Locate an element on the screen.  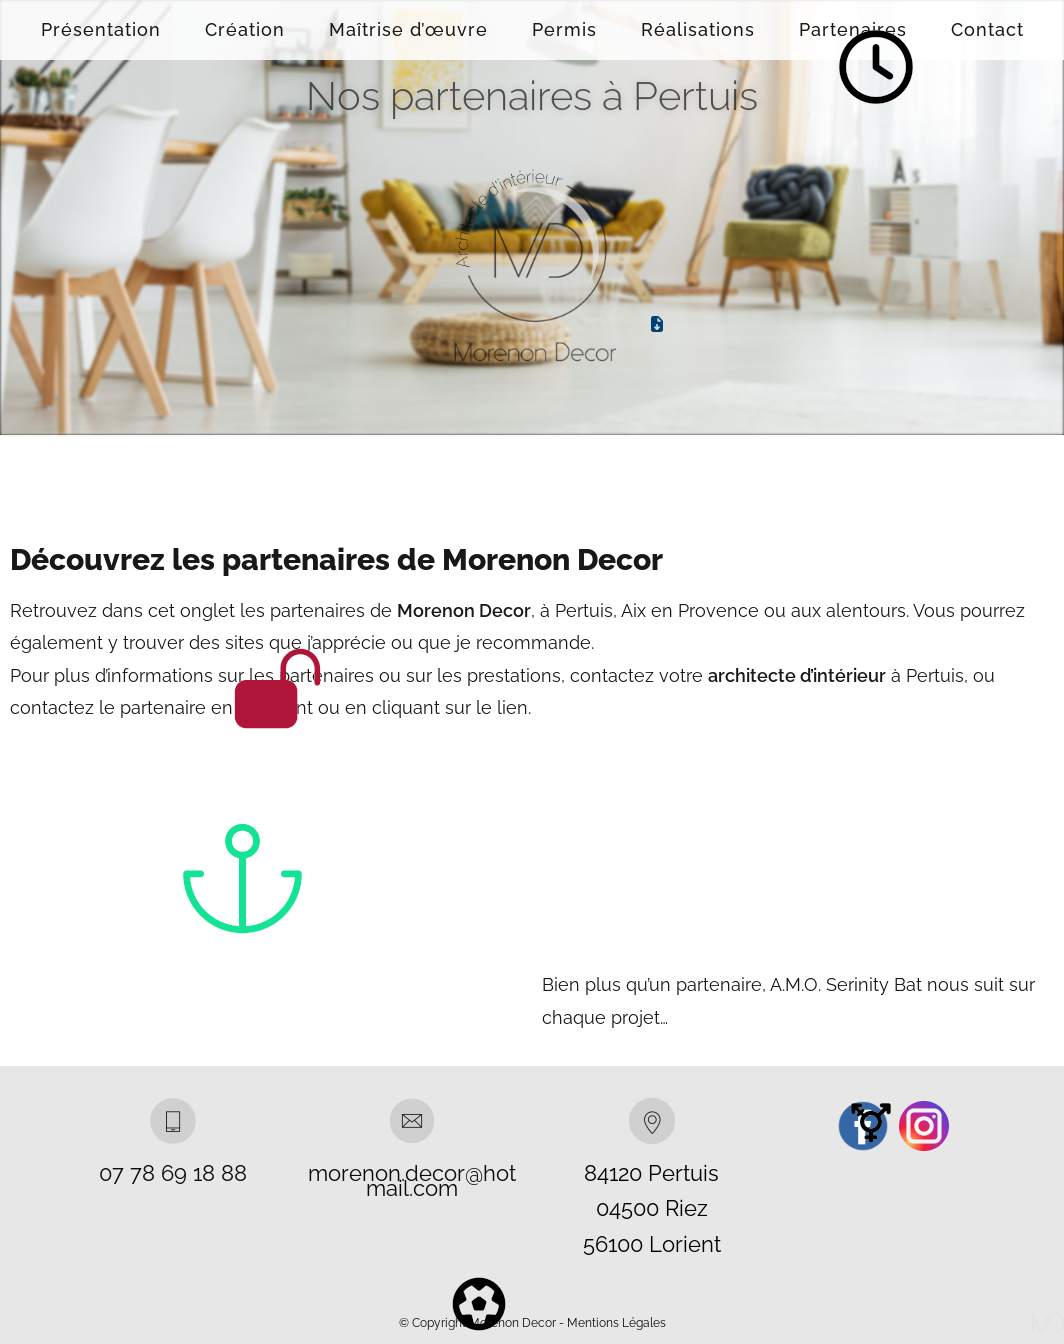
indicates transgender identity or gender diversity is located at coordinates (871, 1123).